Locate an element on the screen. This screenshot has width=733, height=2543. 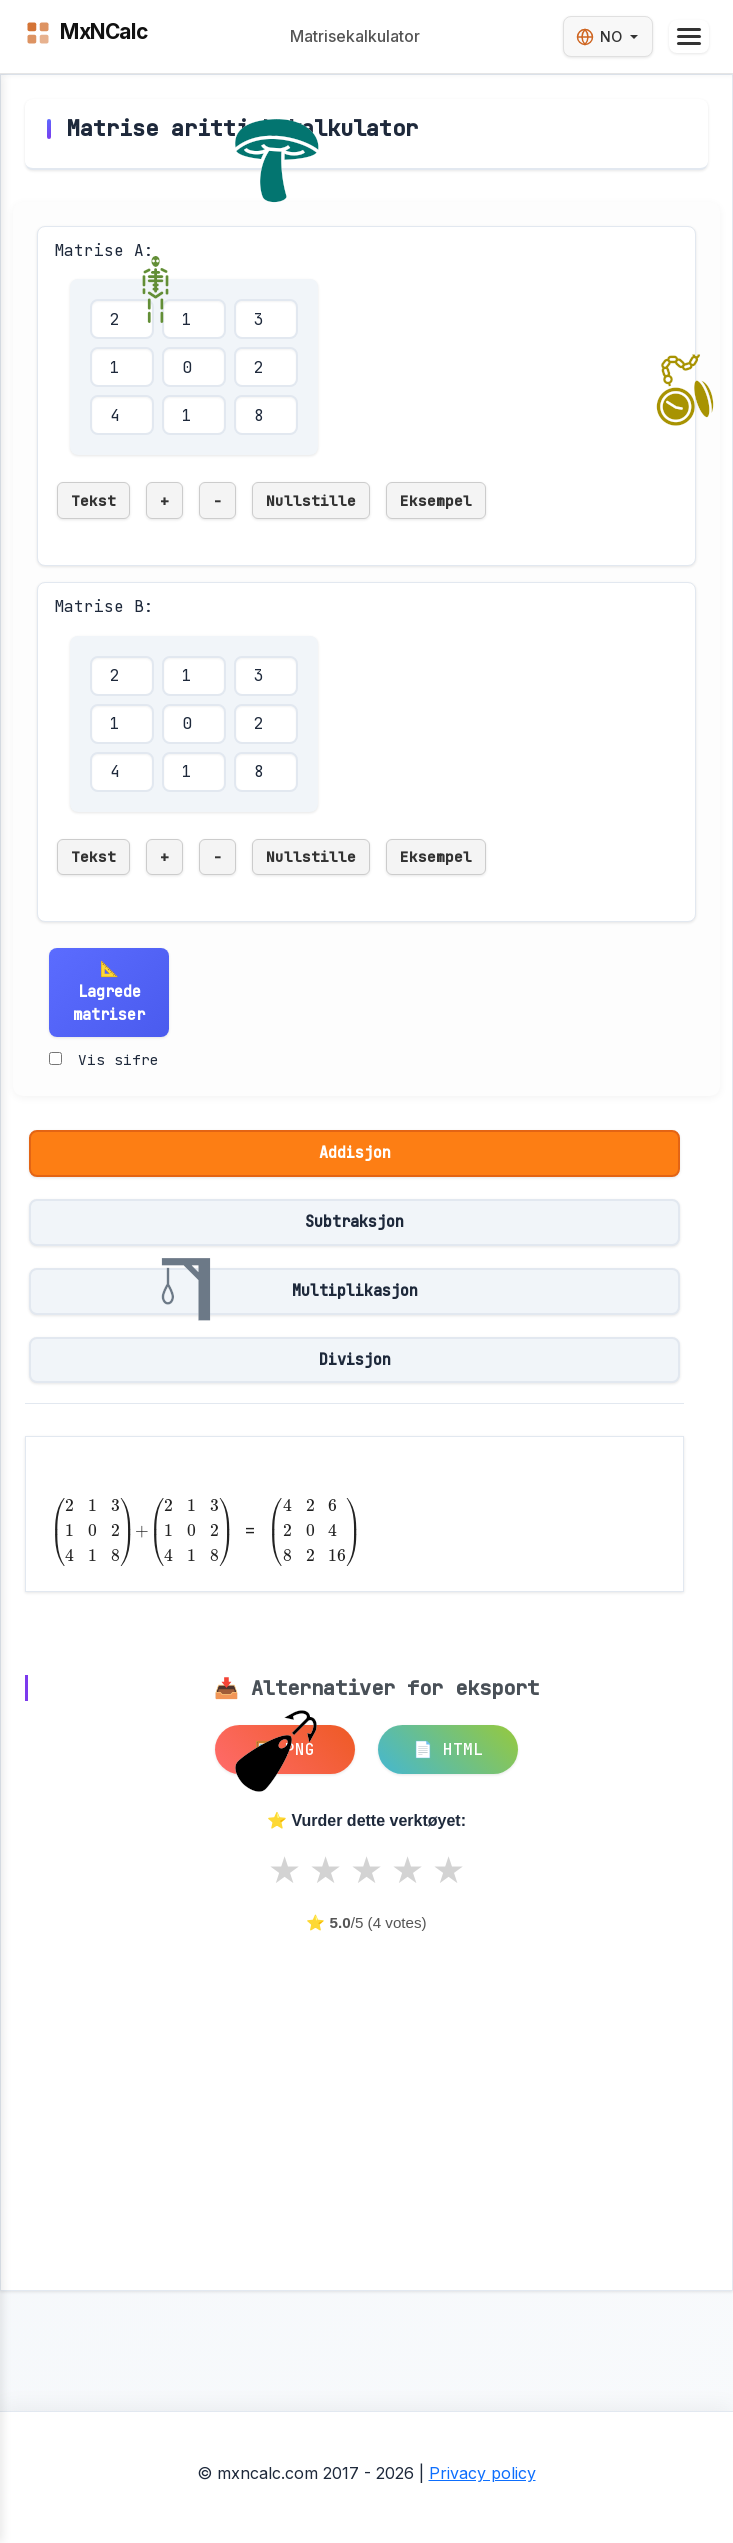
hangman game or word guessing puzzle is located at coordinates (185, 1289).